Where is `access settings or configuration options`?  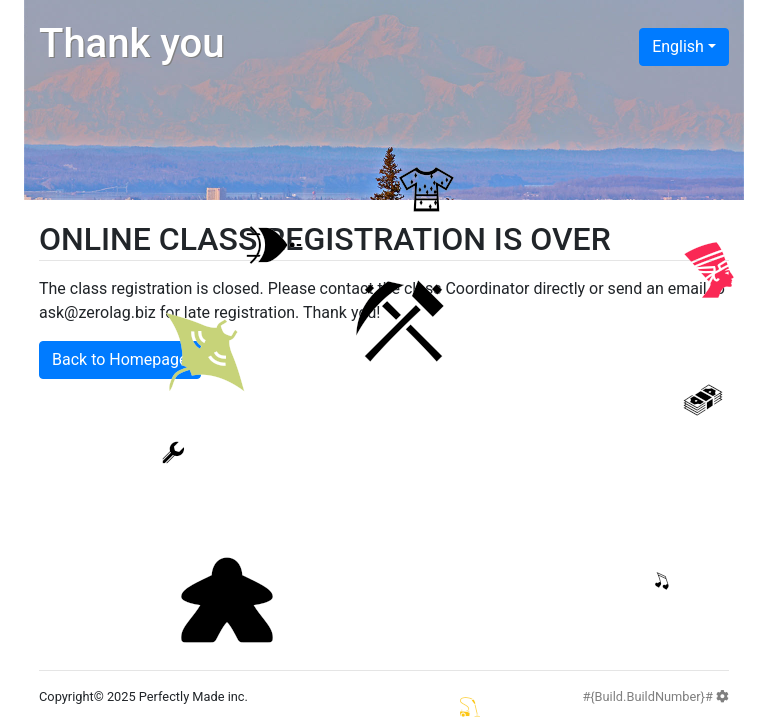 access settings or configuration options is located at coordinates (173, 452).